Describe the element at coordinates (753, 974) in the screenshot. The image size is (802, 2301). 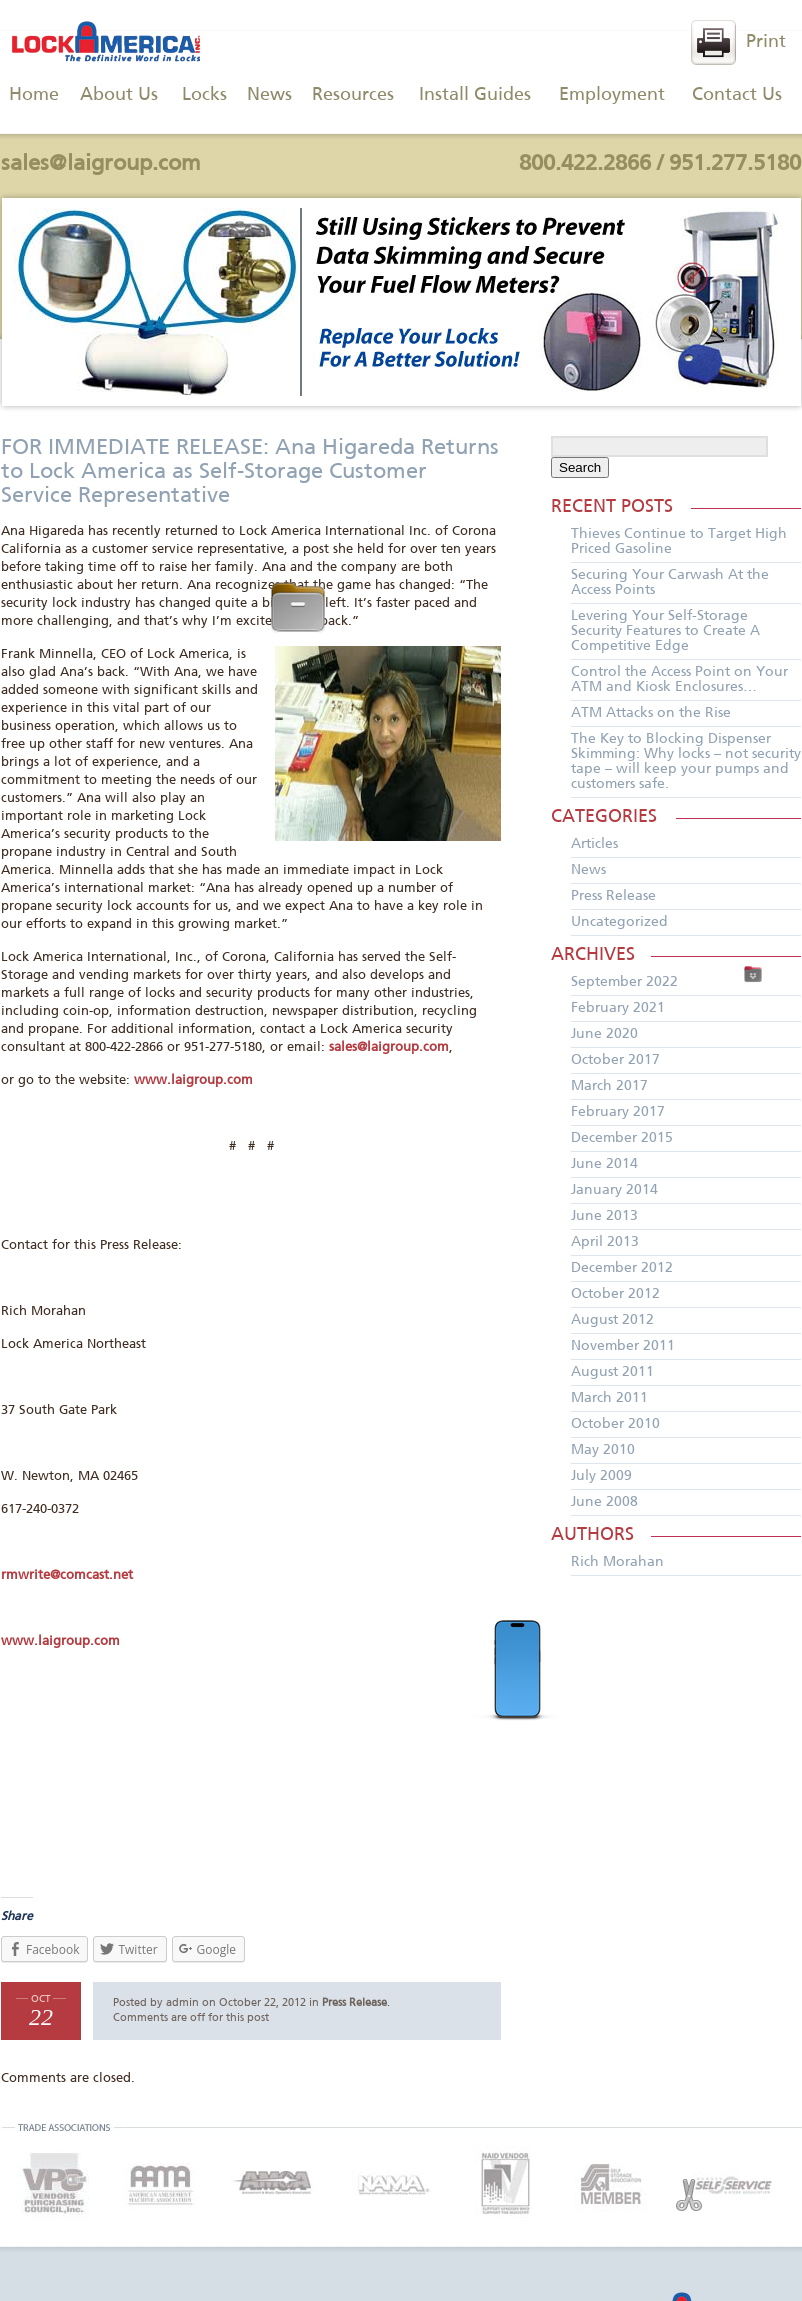
I see `open your dropbox folder` at that location.